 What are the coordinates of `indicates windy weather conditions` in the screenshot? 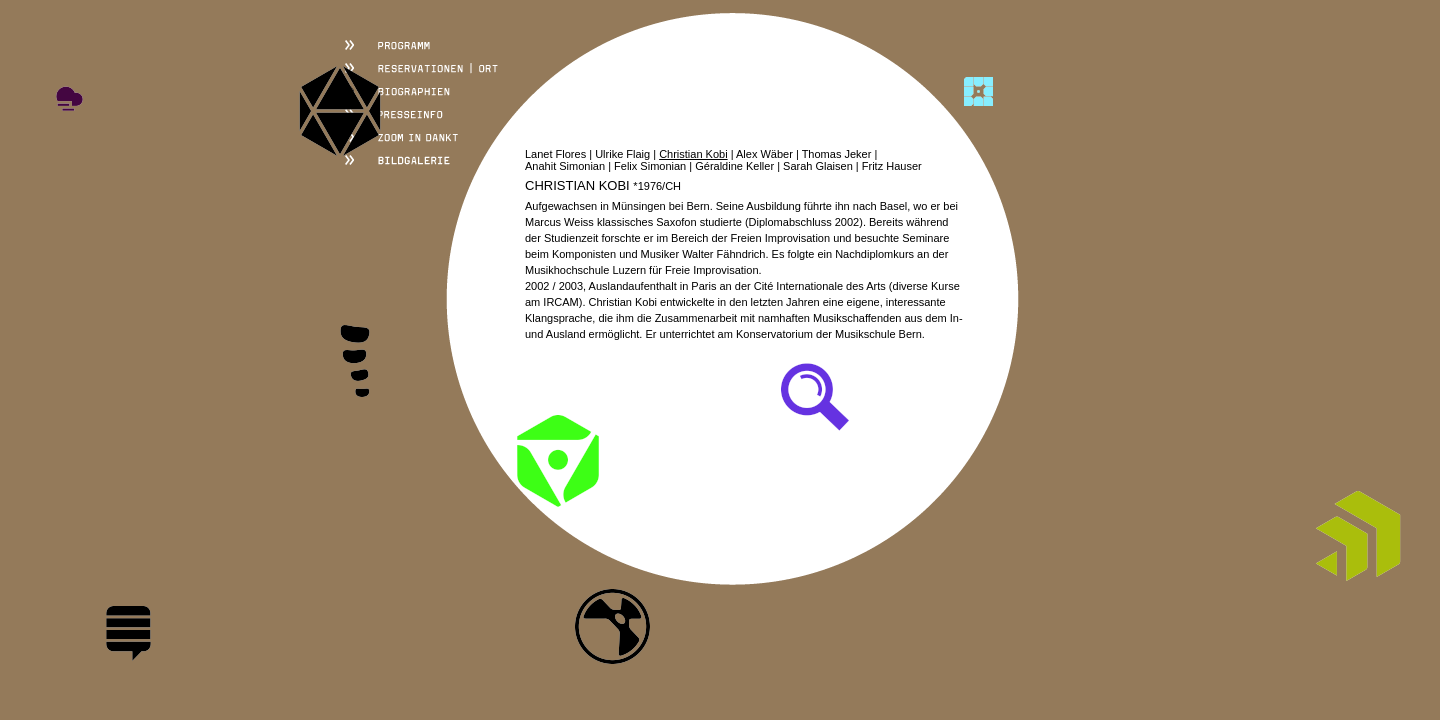 It's located at (69, 97).